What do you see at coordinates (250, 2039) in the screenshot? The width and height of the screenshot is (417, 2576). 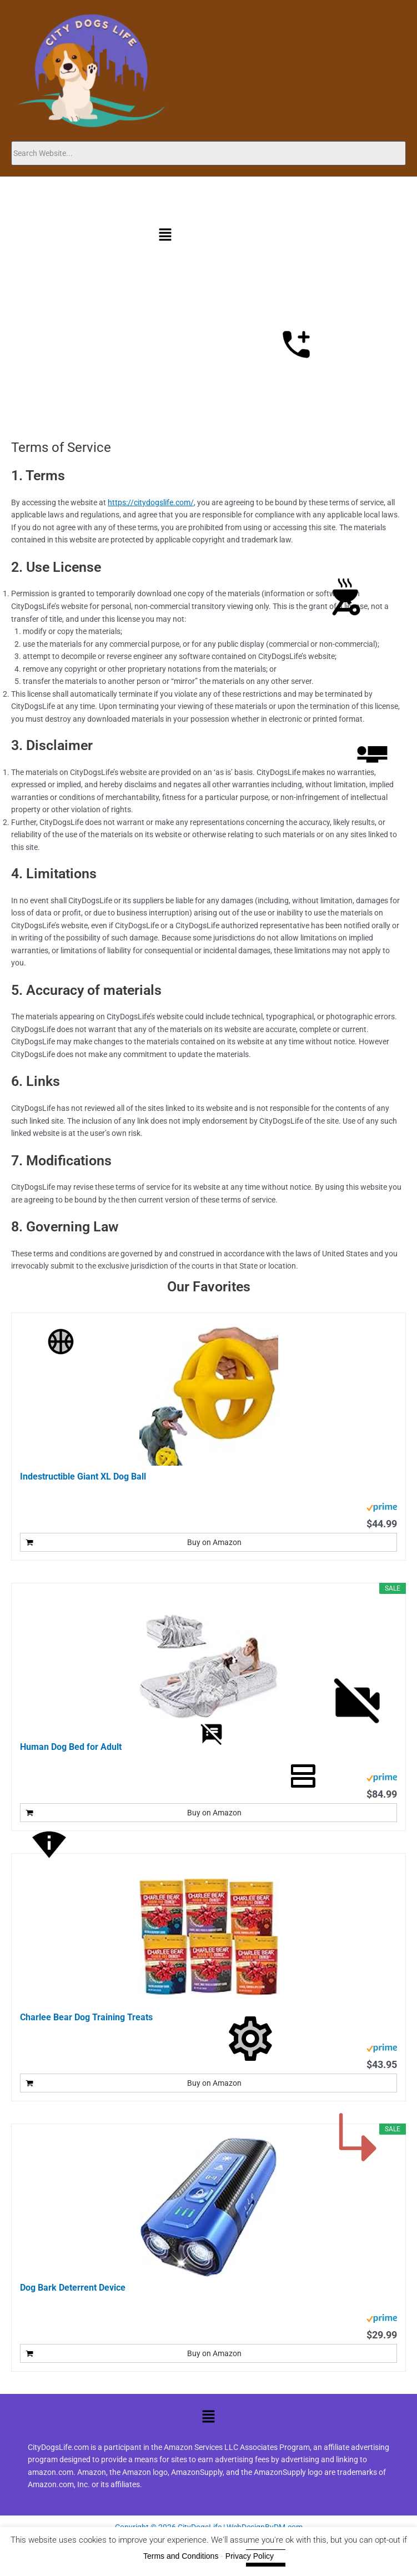 I see `access app or system settings` at bounding box center [250, 2039].